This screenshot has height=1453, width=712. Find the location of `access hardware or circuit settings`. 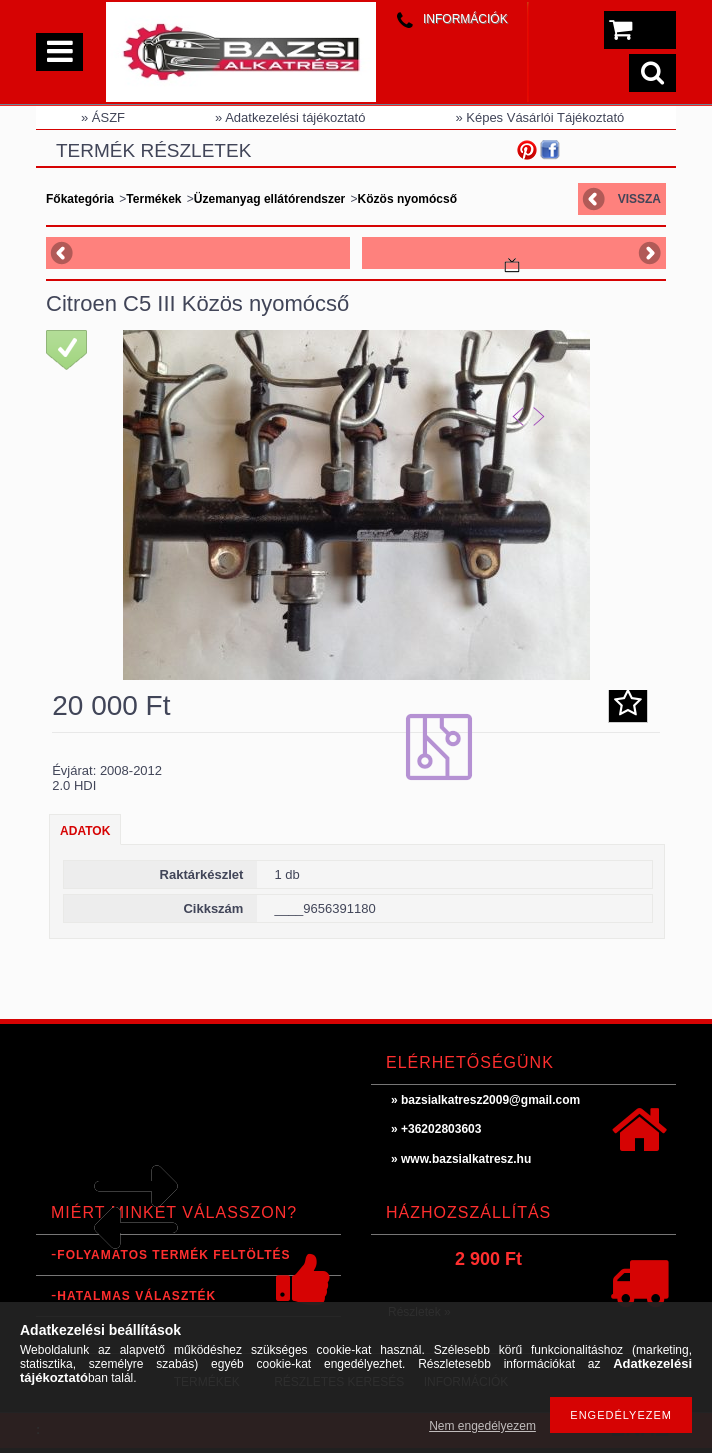

access hardware or circuit settings is located at coordinates (439, 747).